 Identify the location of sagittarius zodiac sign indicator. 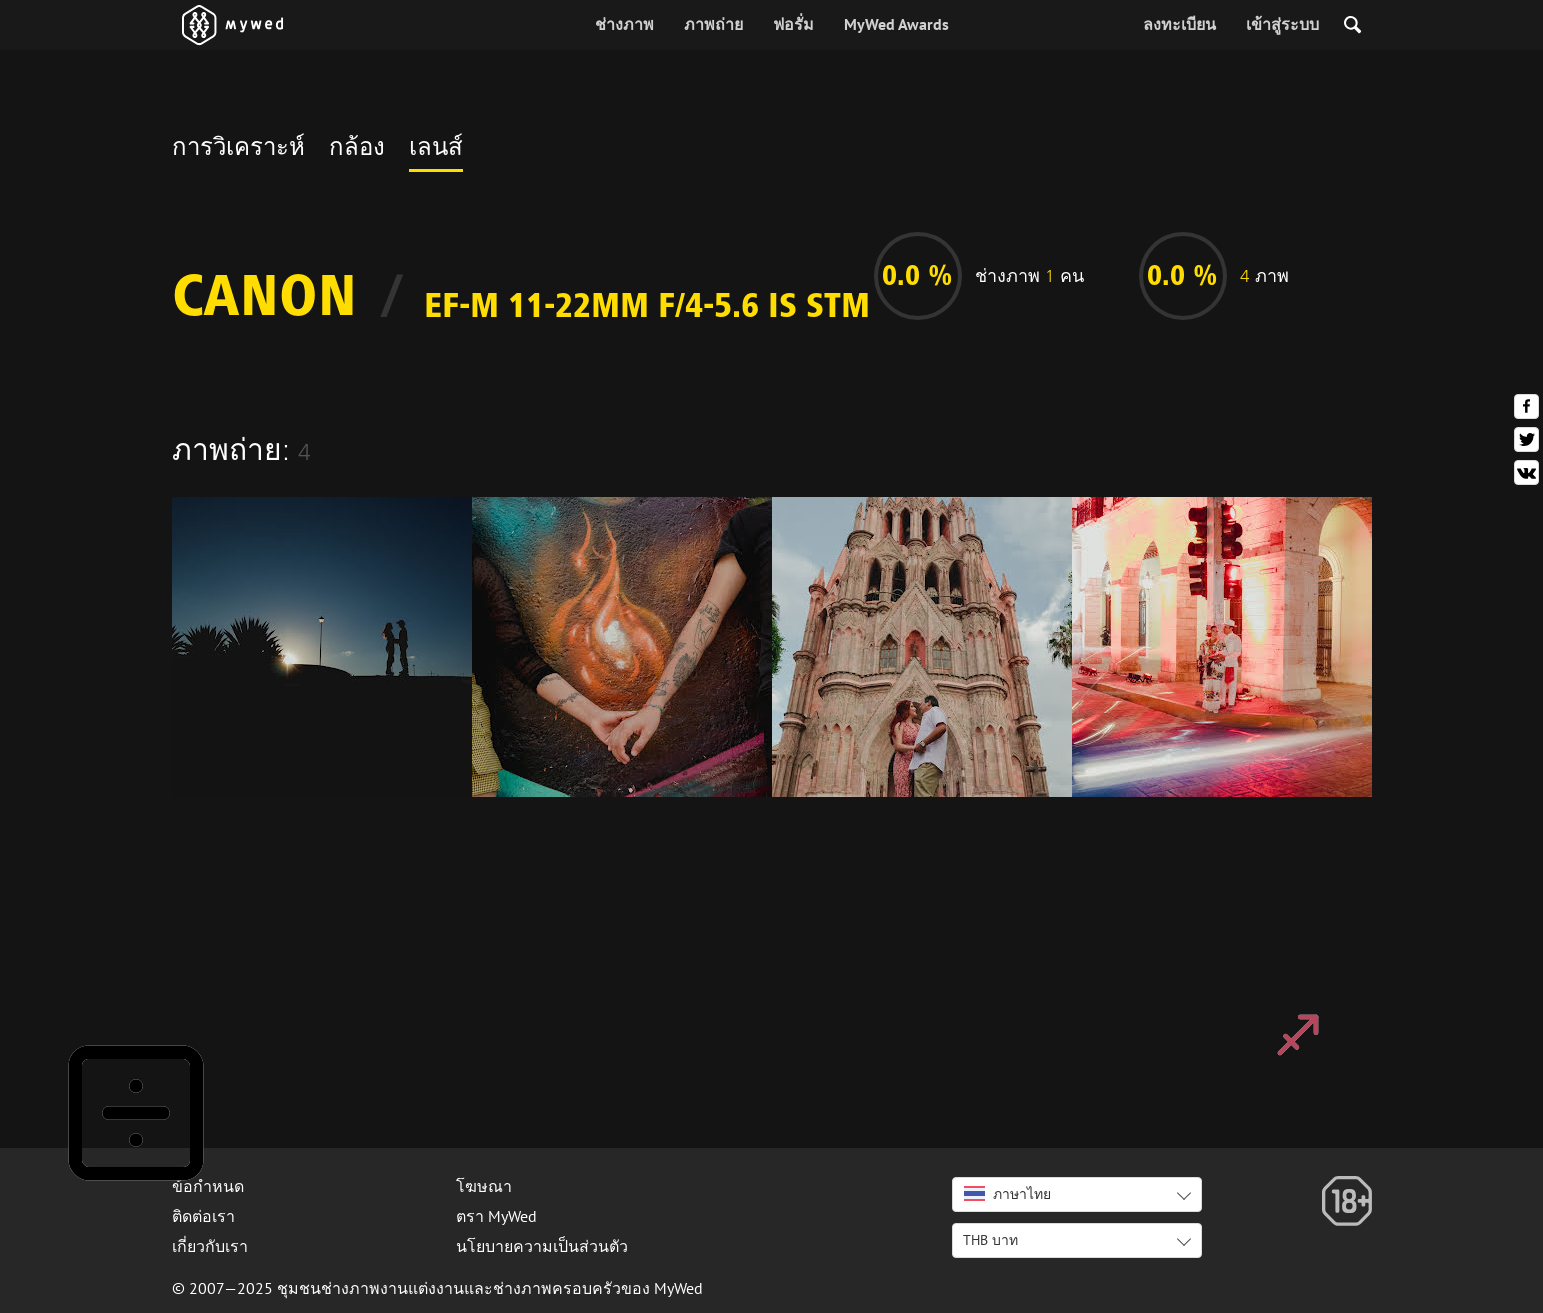
(1298, 1035).